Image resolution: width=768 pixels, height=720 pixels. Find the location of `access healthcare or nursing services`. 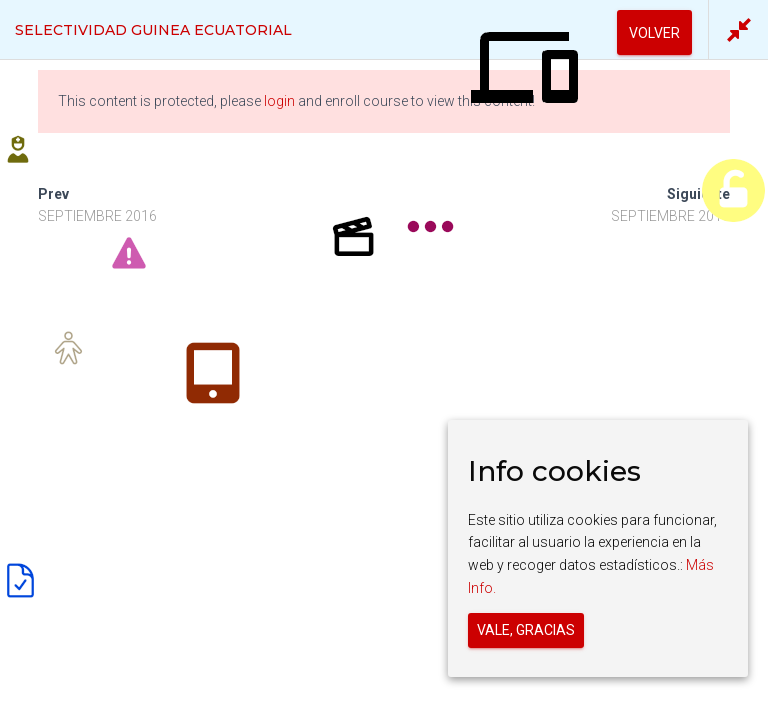

access healthcare or nursing services is located at coordinates (18, 150).